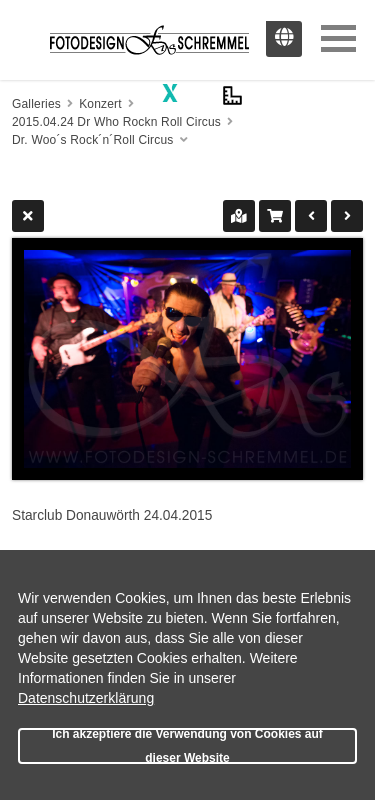  Describe the element at coordinates (170, 93) in the screenshot. I see `xstate library logo` at that location.